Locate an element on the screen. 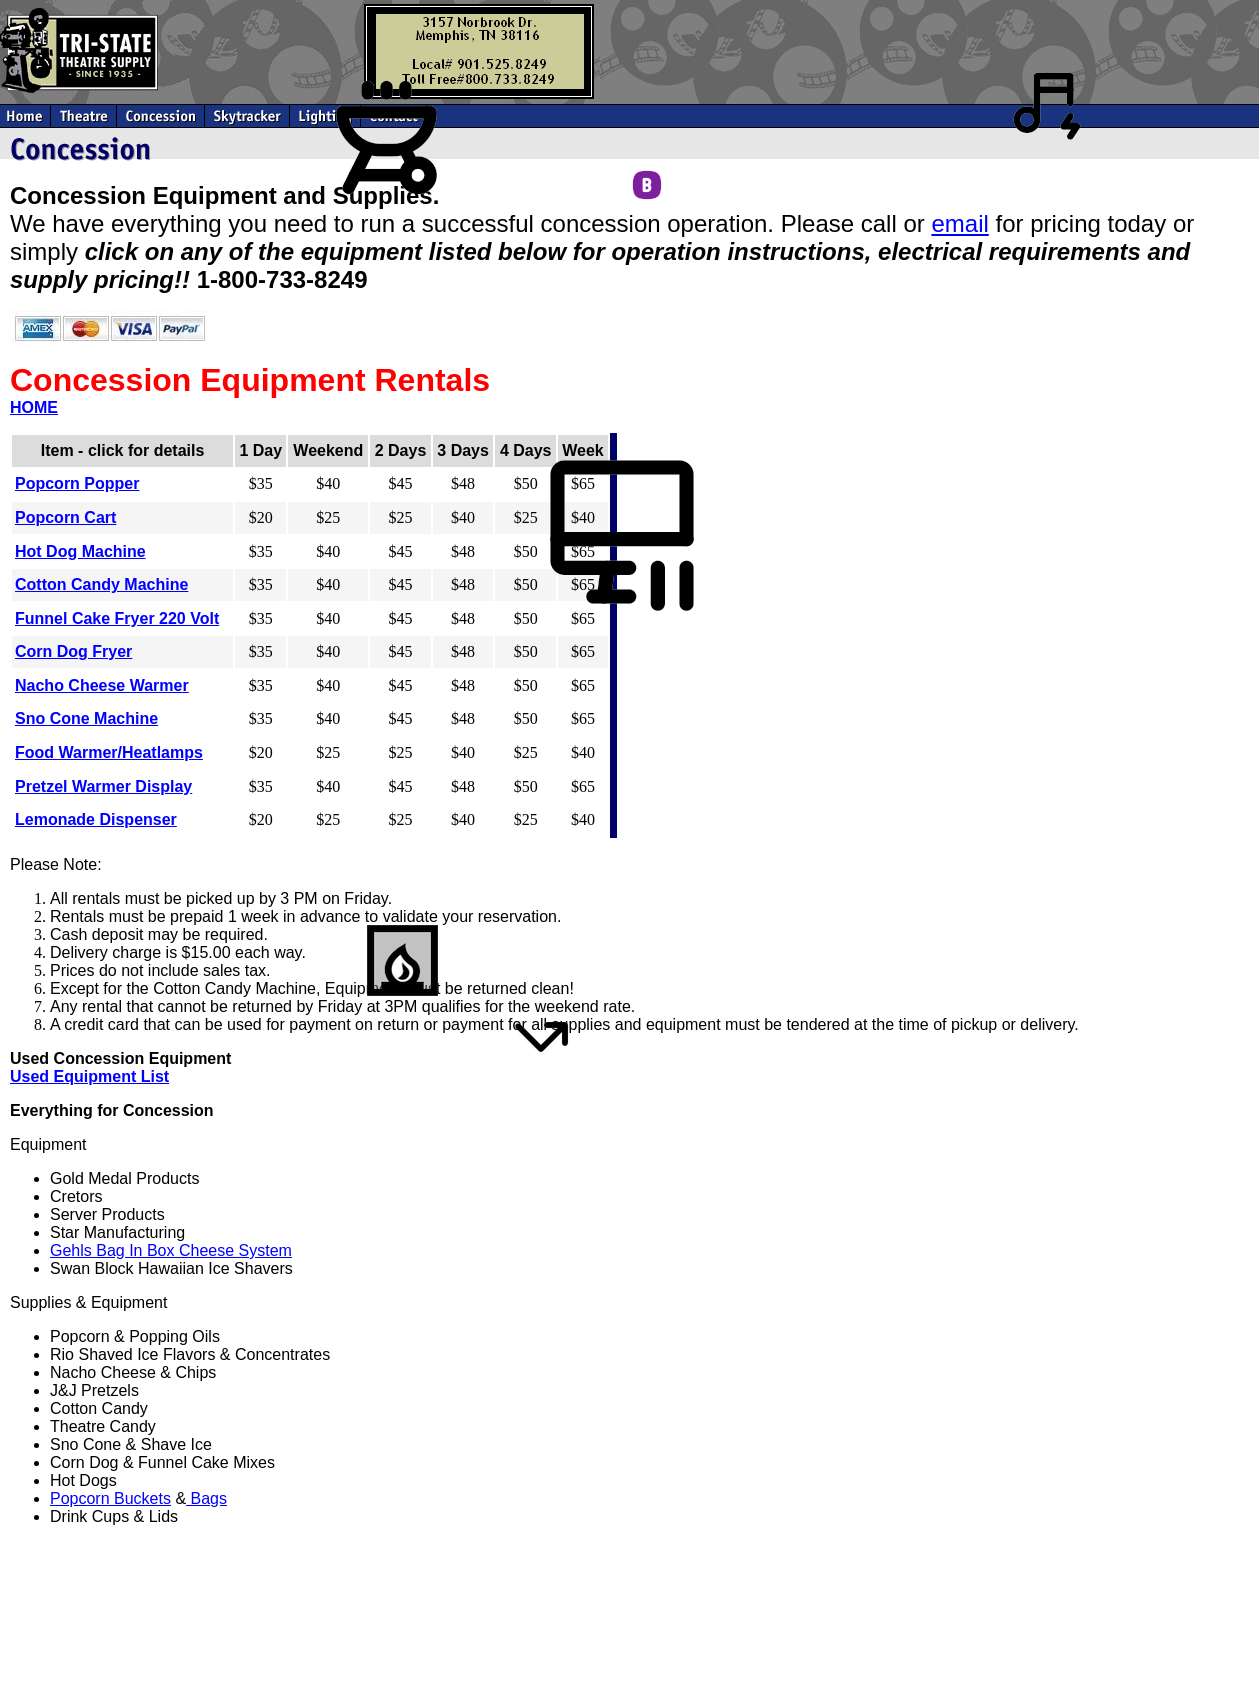 The height and width of the screenshot is (1682, 1259). quick download or flash access to music is located at coordinates (1047, 103).